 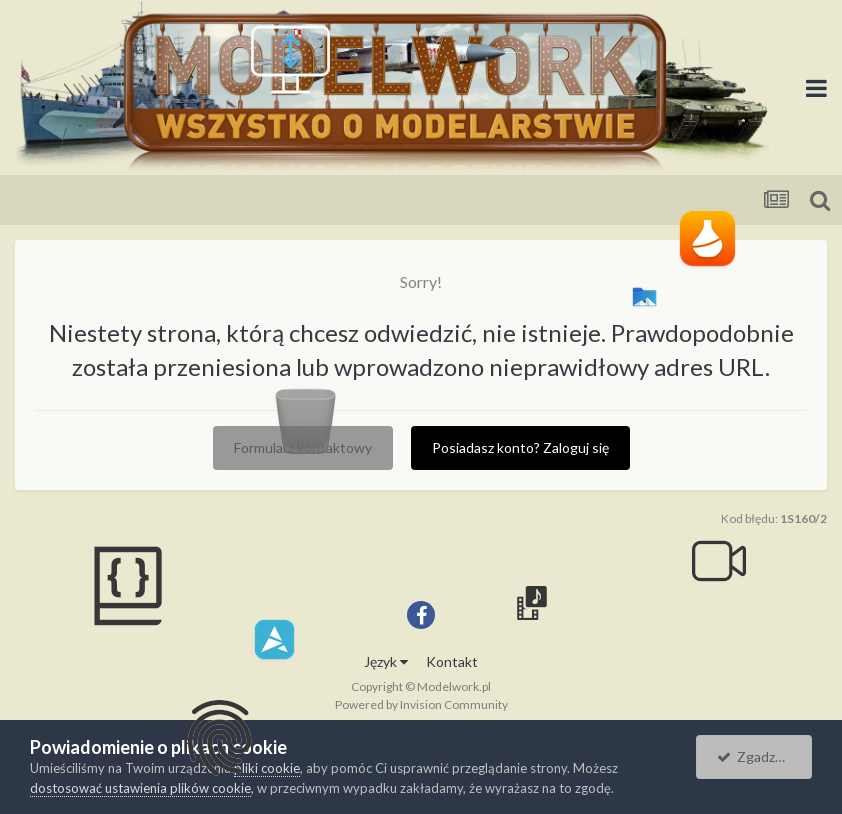 I want to click on rotate or flip display orientation, so click(x=290, y=59).